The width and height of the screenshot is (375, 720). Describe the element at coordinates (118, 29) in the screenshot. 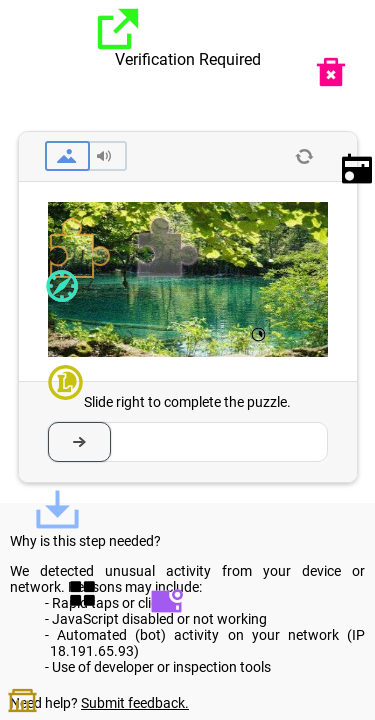

I see `open link in a new tab or window` at that location.